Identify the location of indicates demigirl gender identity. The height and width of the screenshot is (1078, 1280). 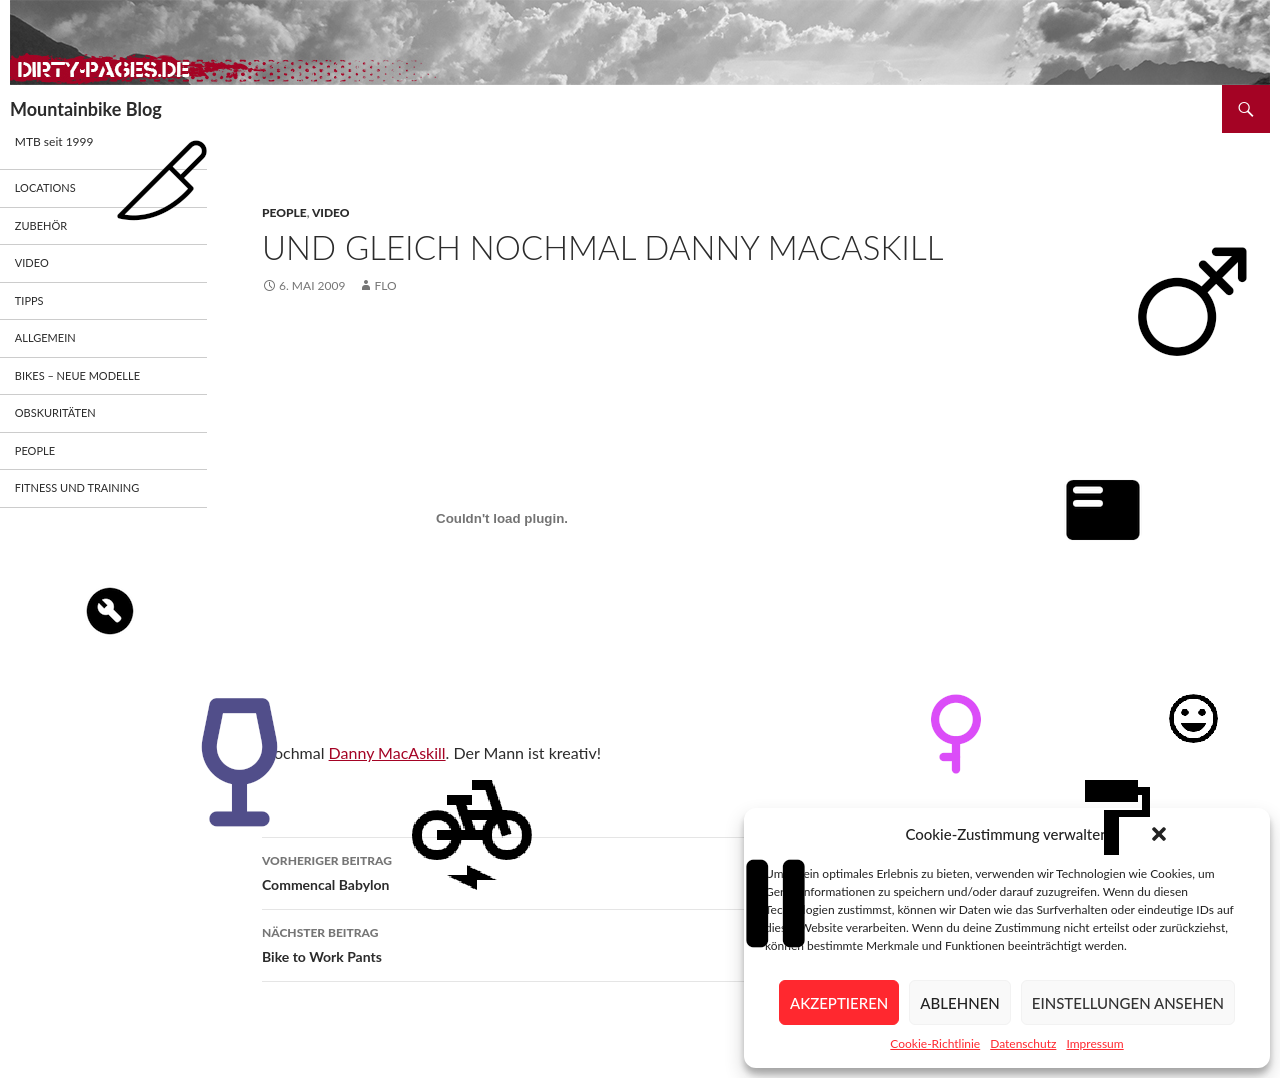
(956, 732).